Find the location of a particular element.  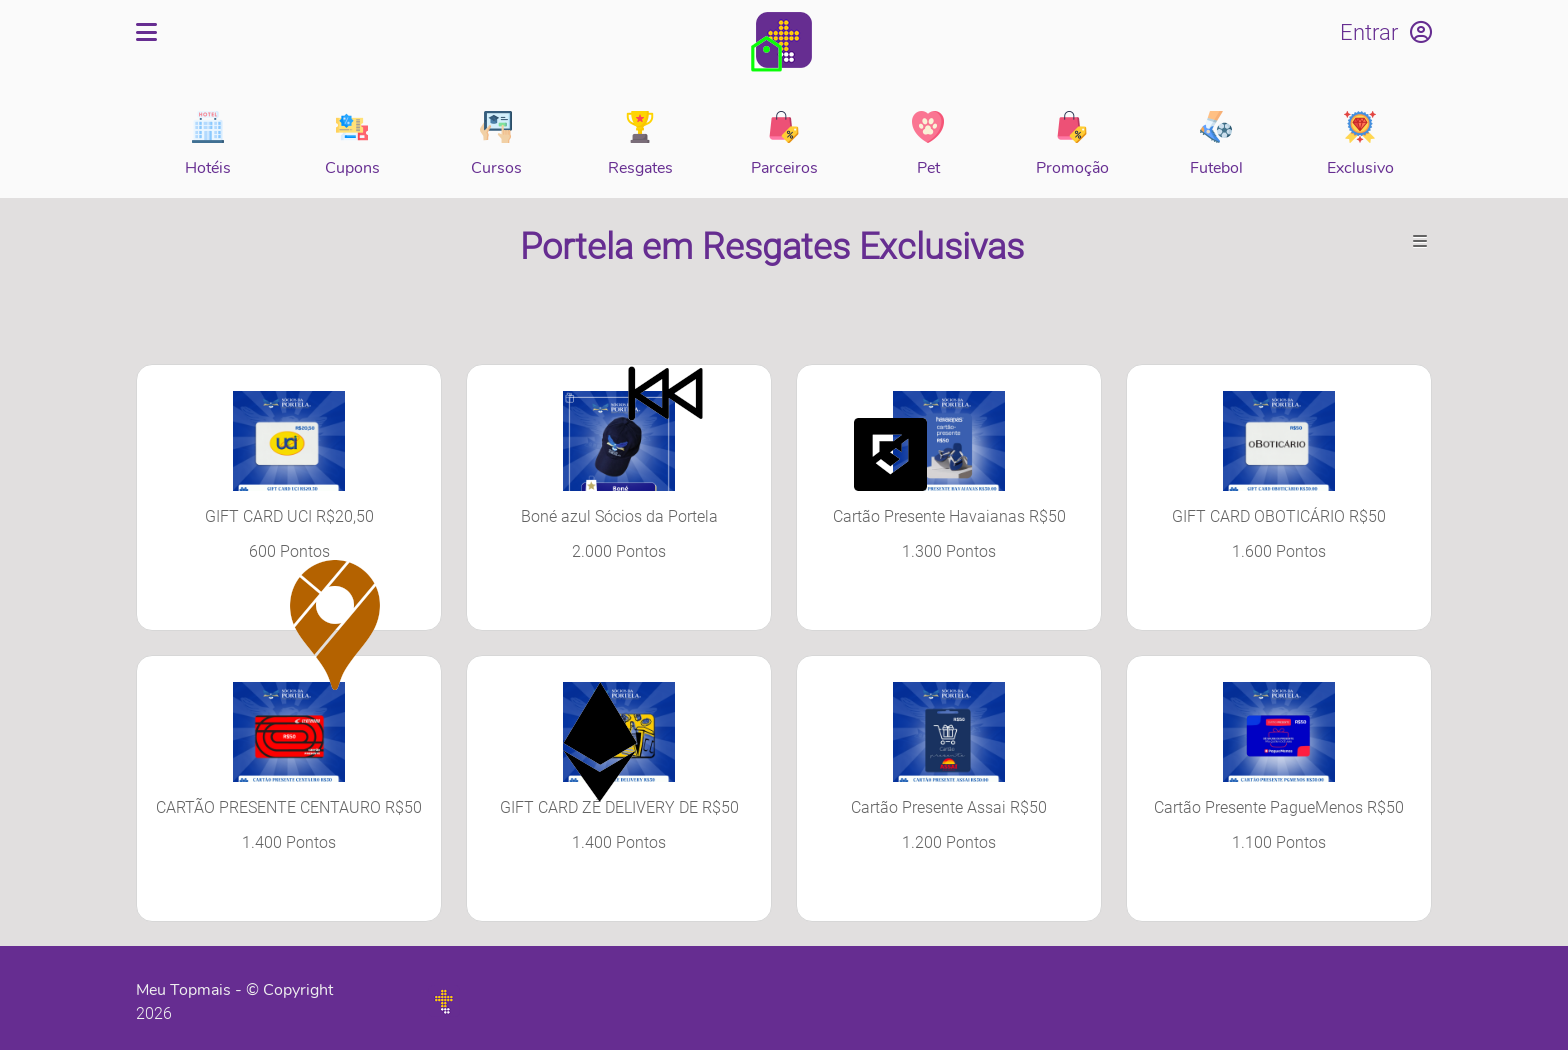

ethereum cryptocurrency logo is located at coordinates (600, 742).